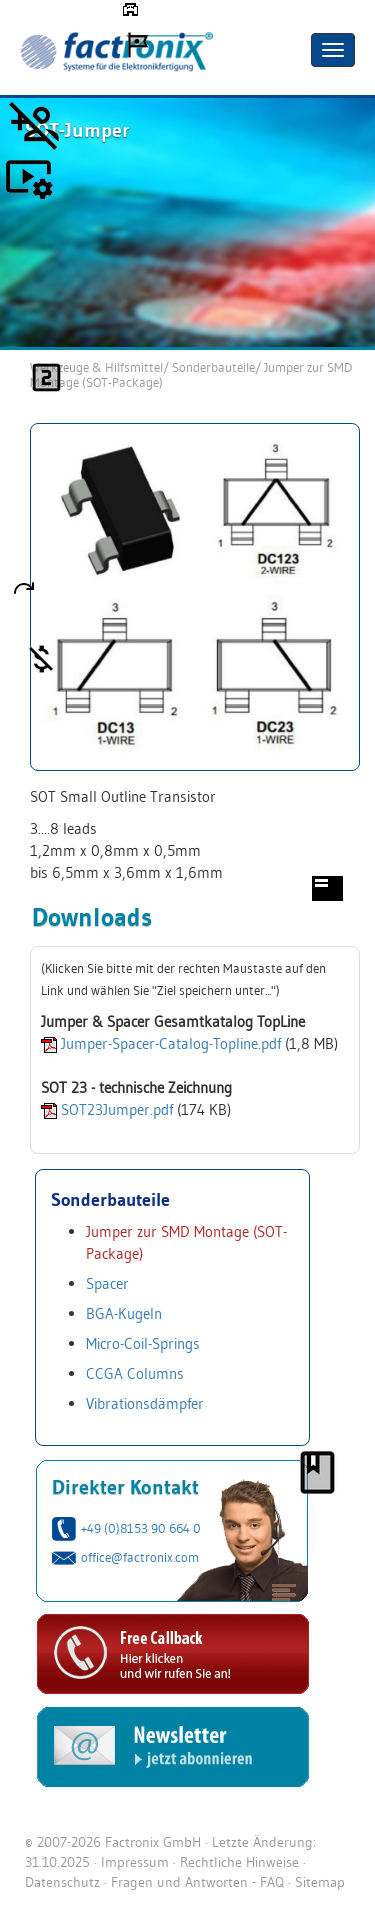 Image resolution: width=375 pixels, height=1917 pixels. Describe the element at coordinates (130, 9) in the screenshot. I see `find nearby convenience stores` at that location.